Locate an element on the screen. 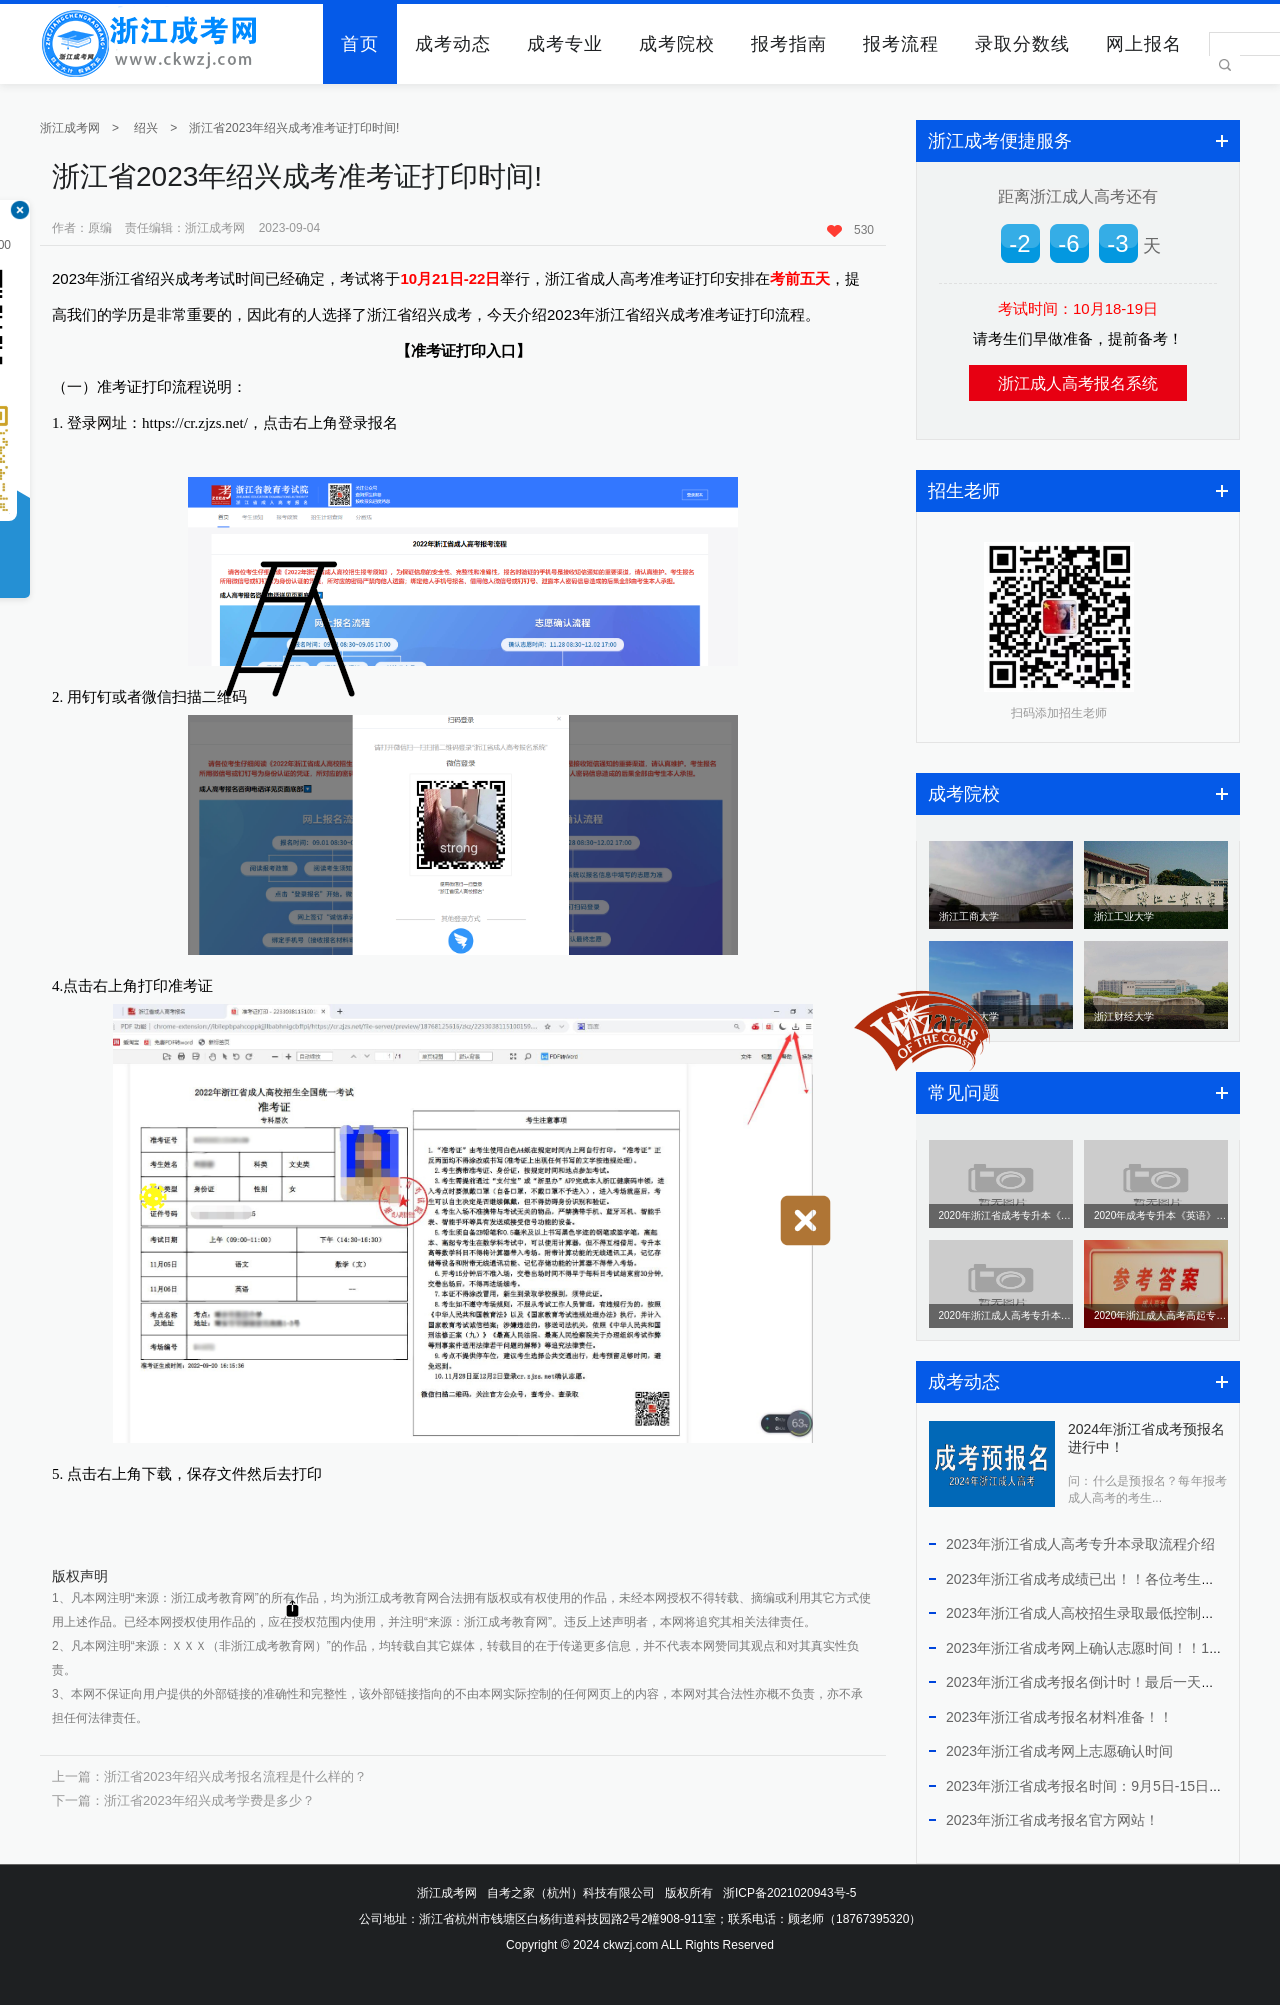 This screenshot has height=2005, width=1280. close or dismiss a dialog box is located at coordinates (805, 1220).